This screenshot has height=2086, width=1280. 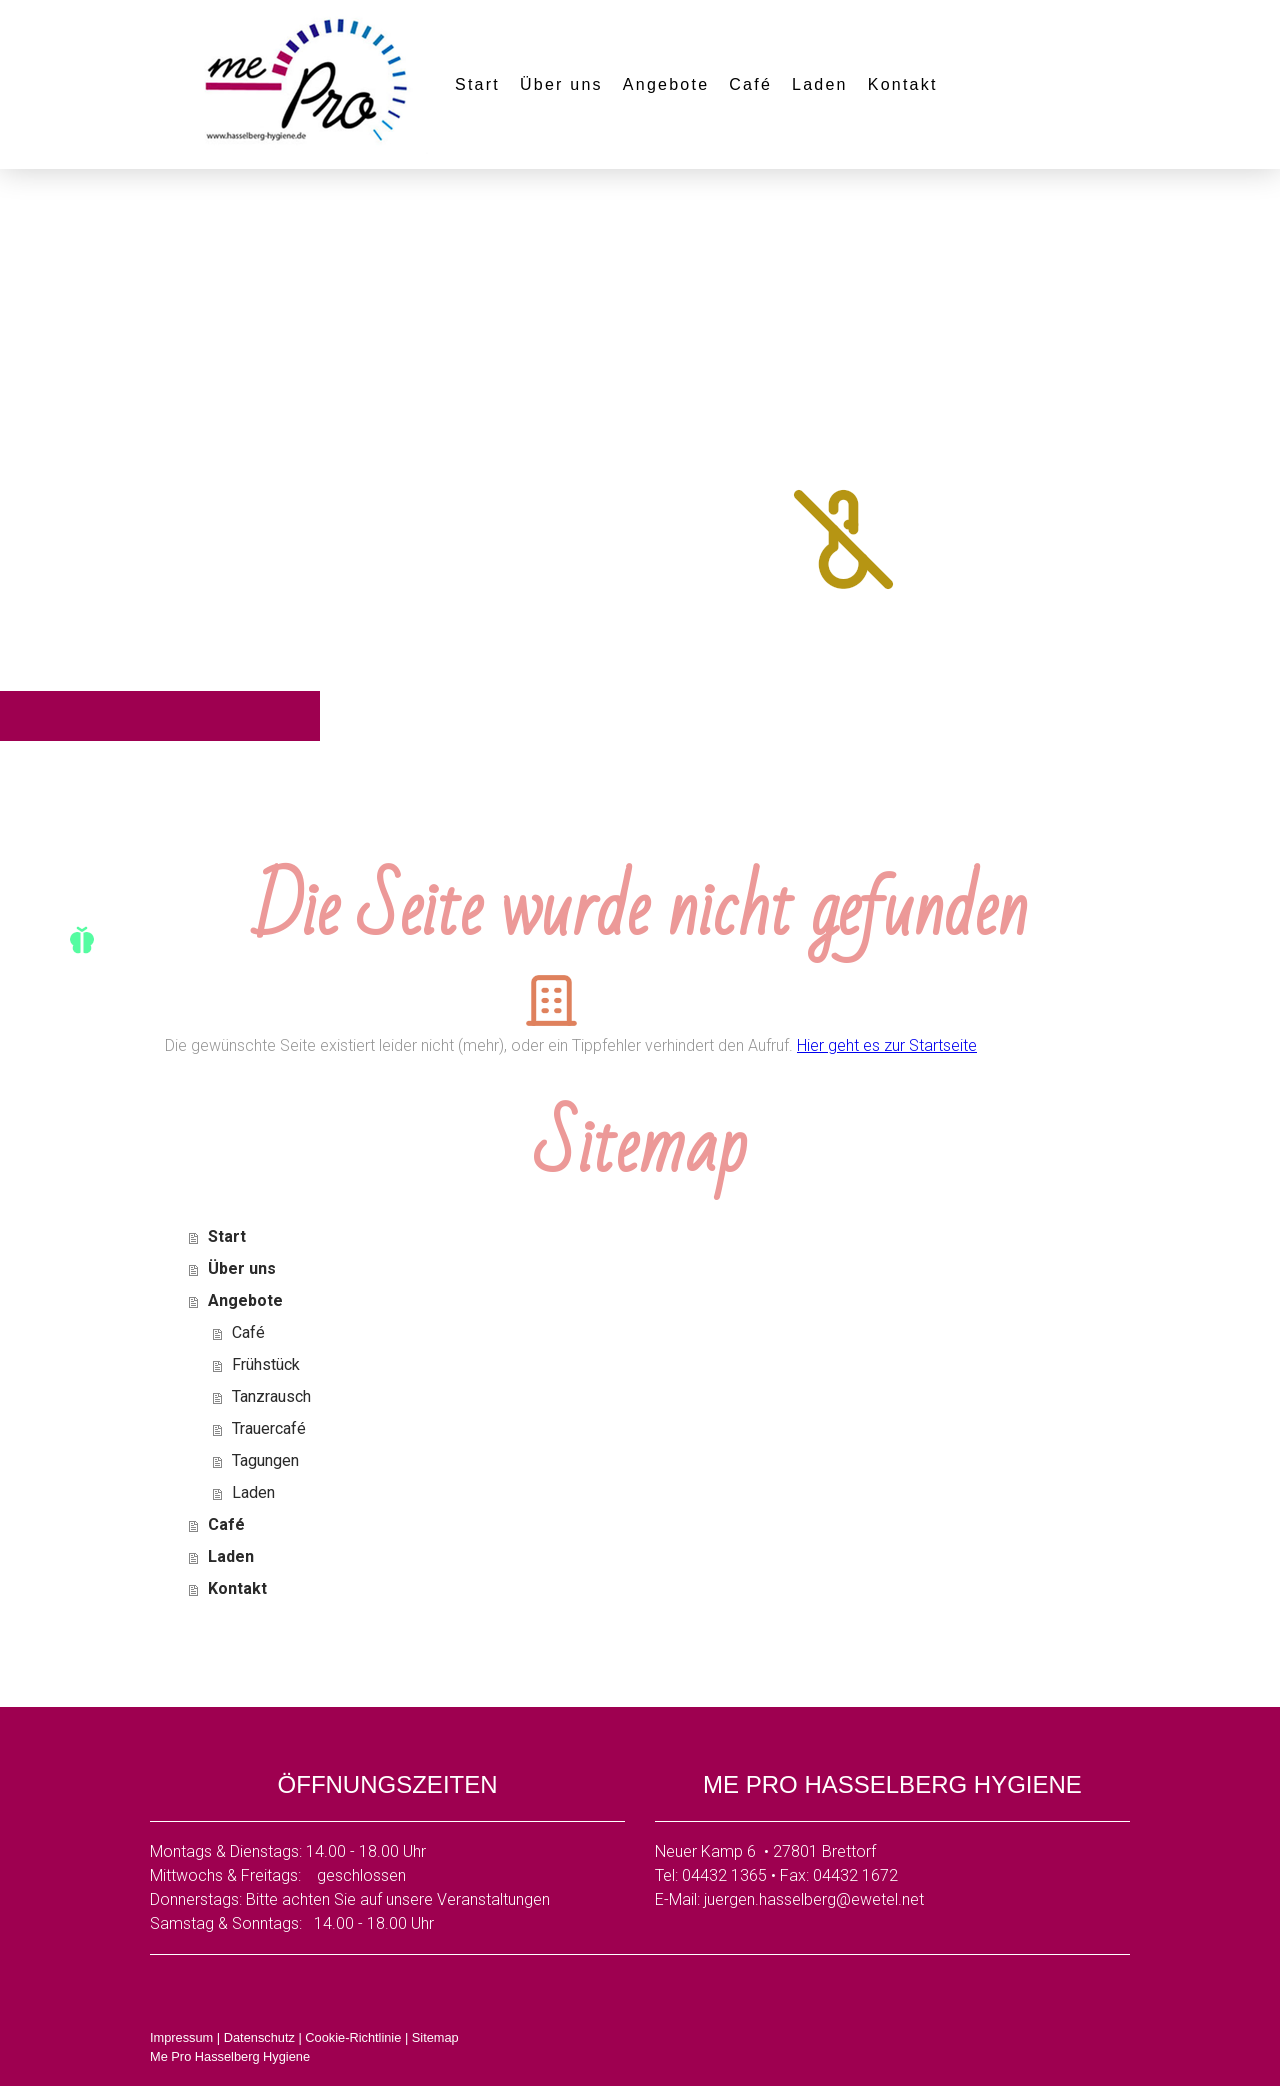 I want to click on temperature monitoring disabled, so click(x=843, y=539).